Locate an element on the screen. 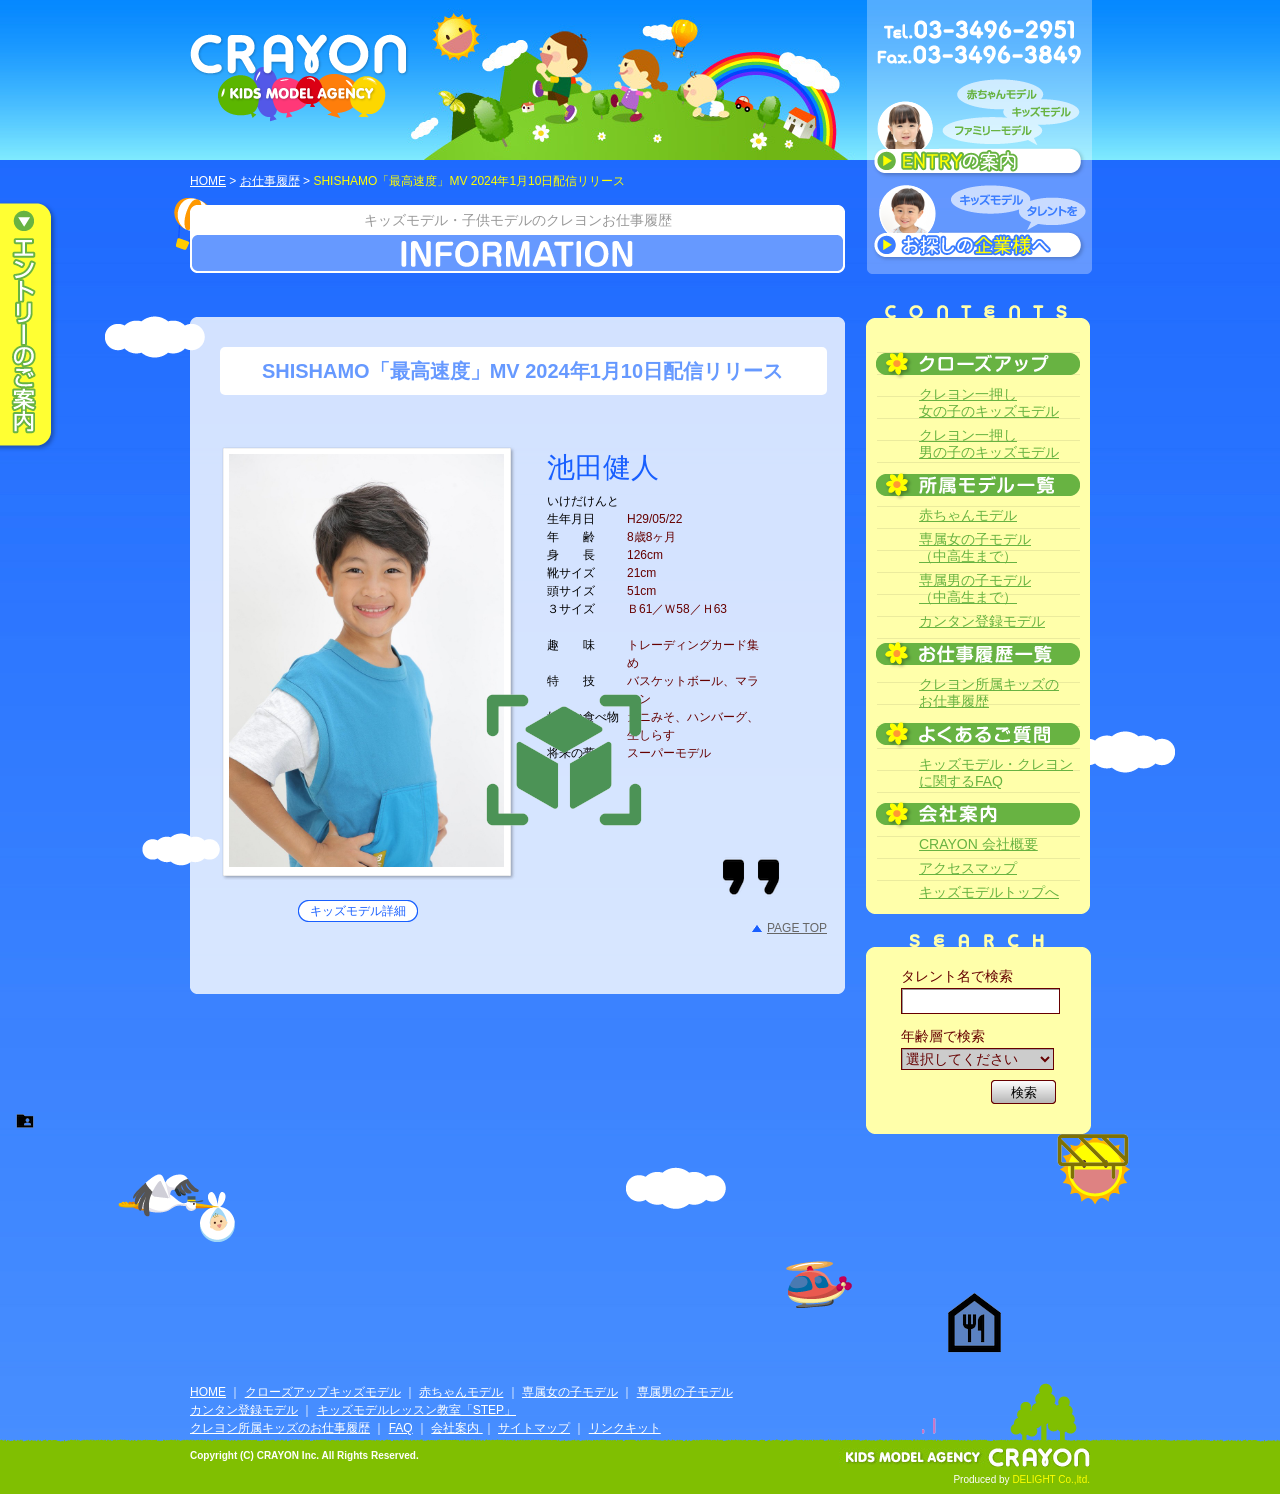  open a shared folder is located at coordinates (25, 1121).